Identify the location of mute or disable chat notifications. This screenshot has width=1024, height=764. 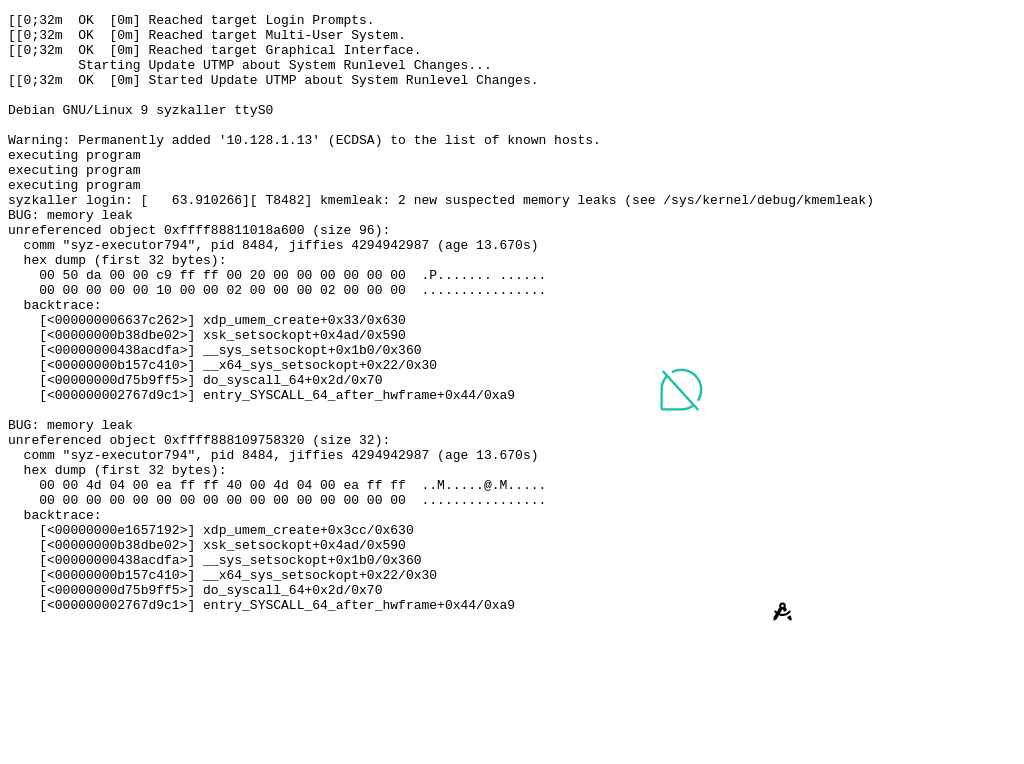
(680, 390).